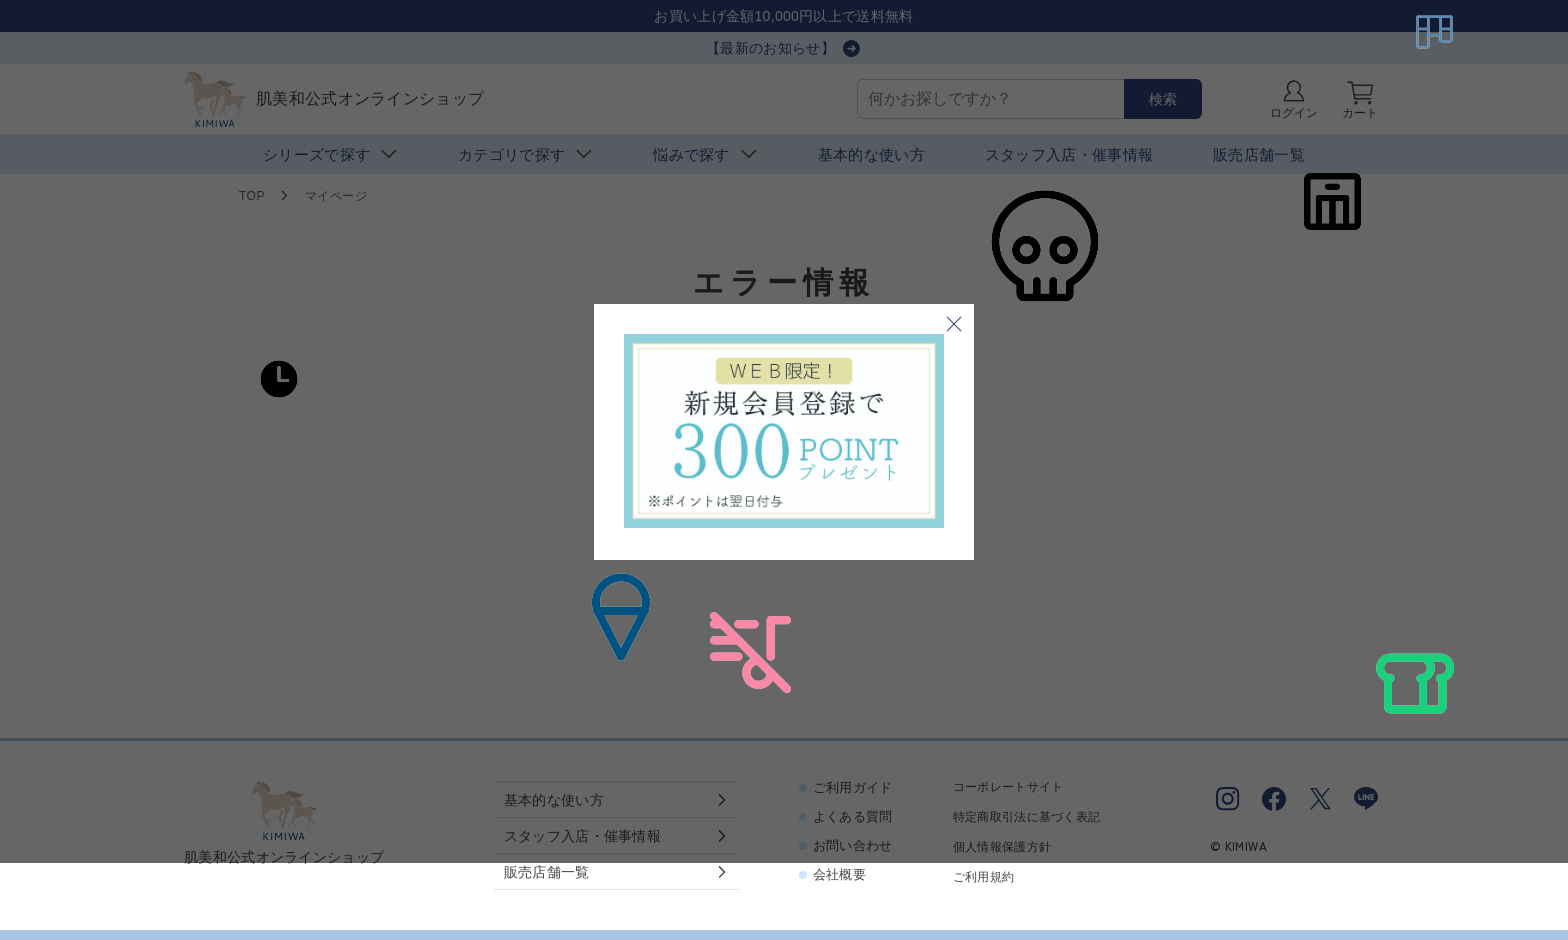  What do you see at coordinates (279, 379) in the screenshot?
I see `view time or clock settings` at bounding box center [279, 379].